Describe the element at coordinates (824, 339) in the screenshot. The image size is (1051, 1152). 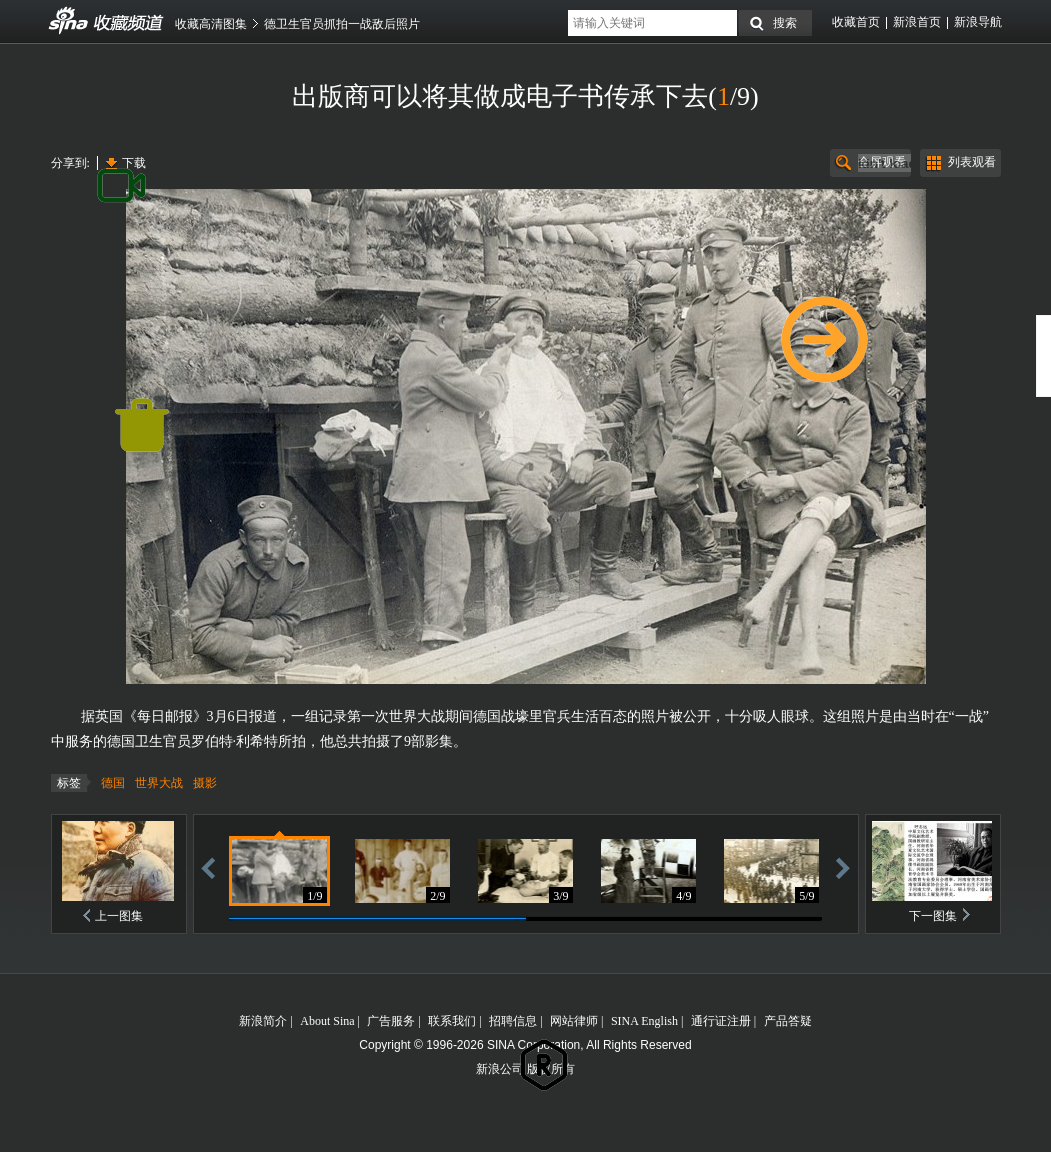
I see `proceed to the next step` at that location.